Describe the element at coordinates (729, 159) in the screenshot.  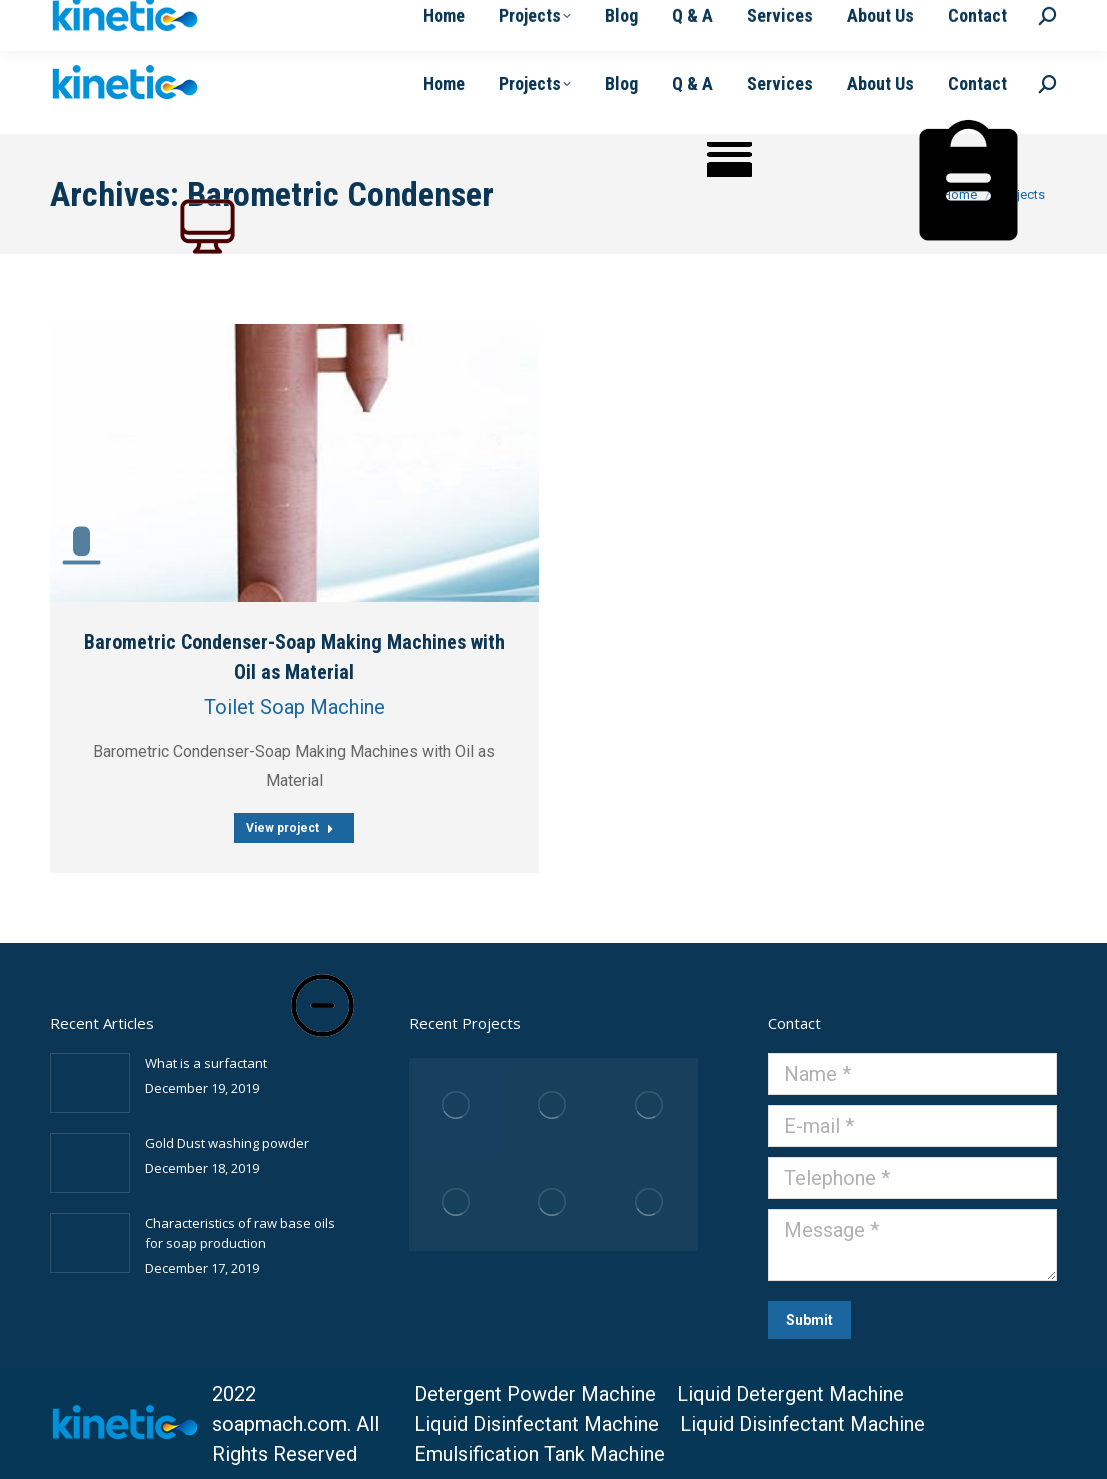
I see `split view horizontally` at that location.